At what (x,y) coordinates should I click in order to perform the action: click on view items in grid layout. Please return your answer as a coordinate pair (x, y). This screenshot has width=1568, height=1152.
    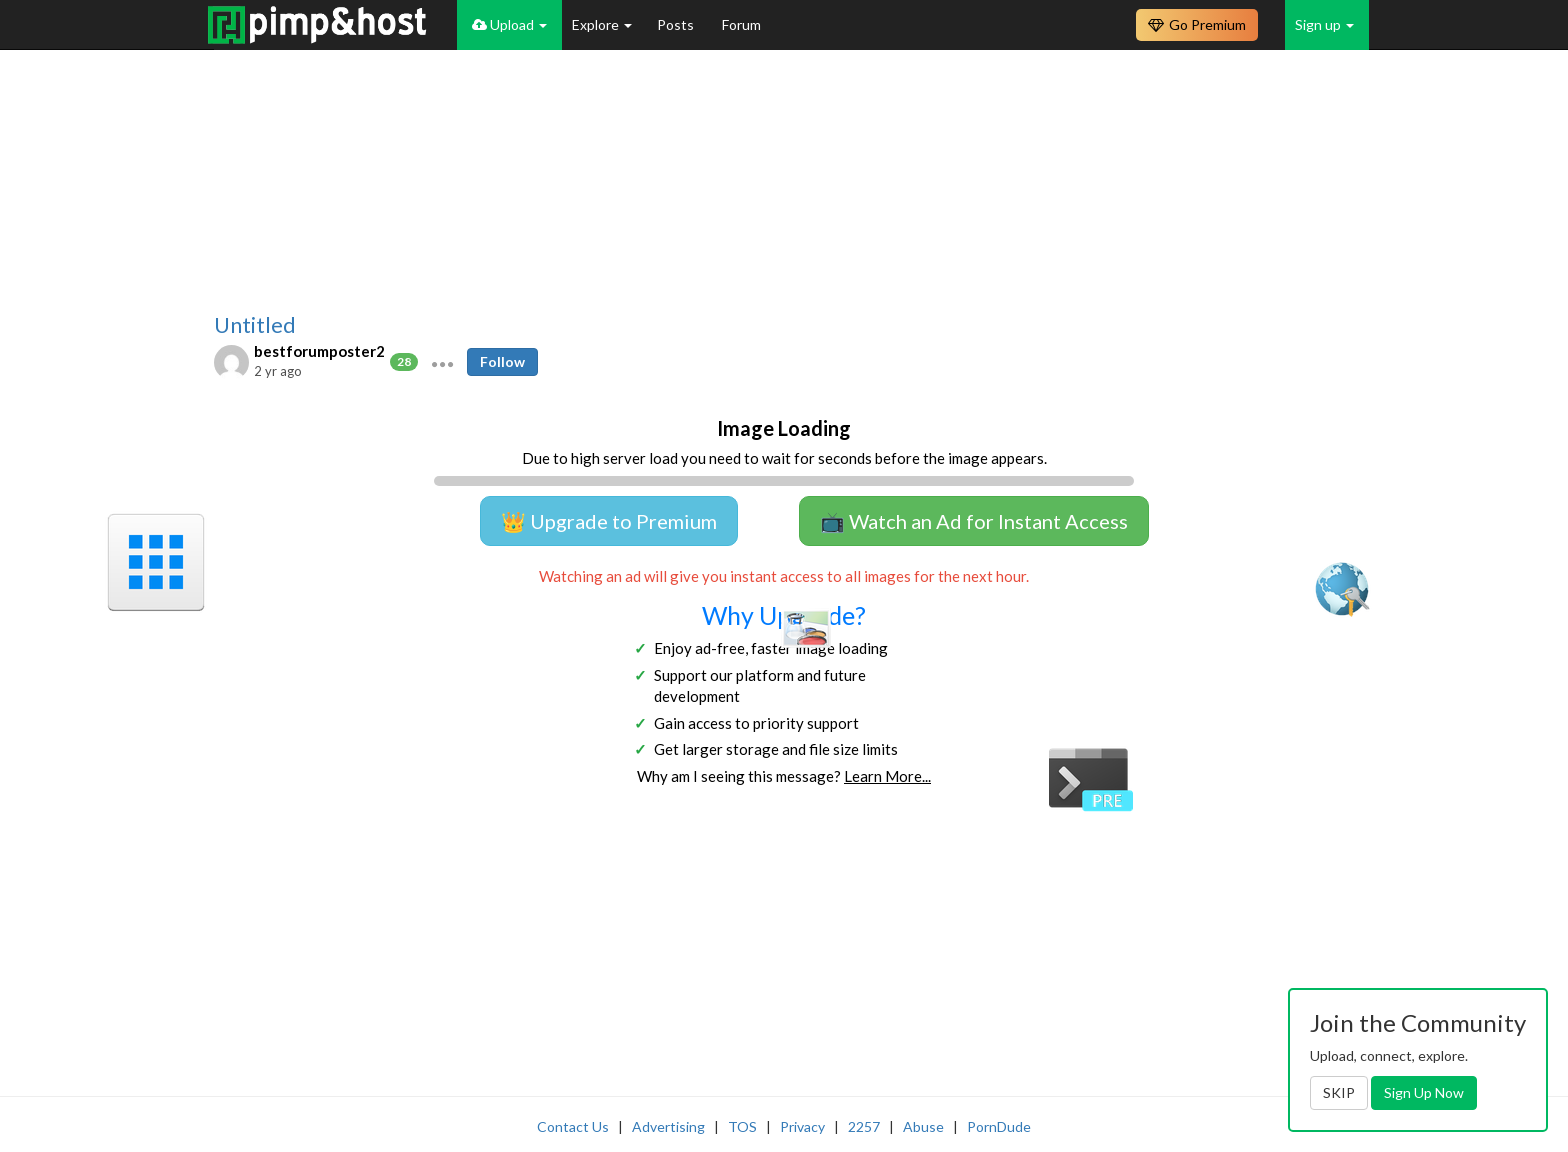
    Looking at the image, I should click on (156, 562).